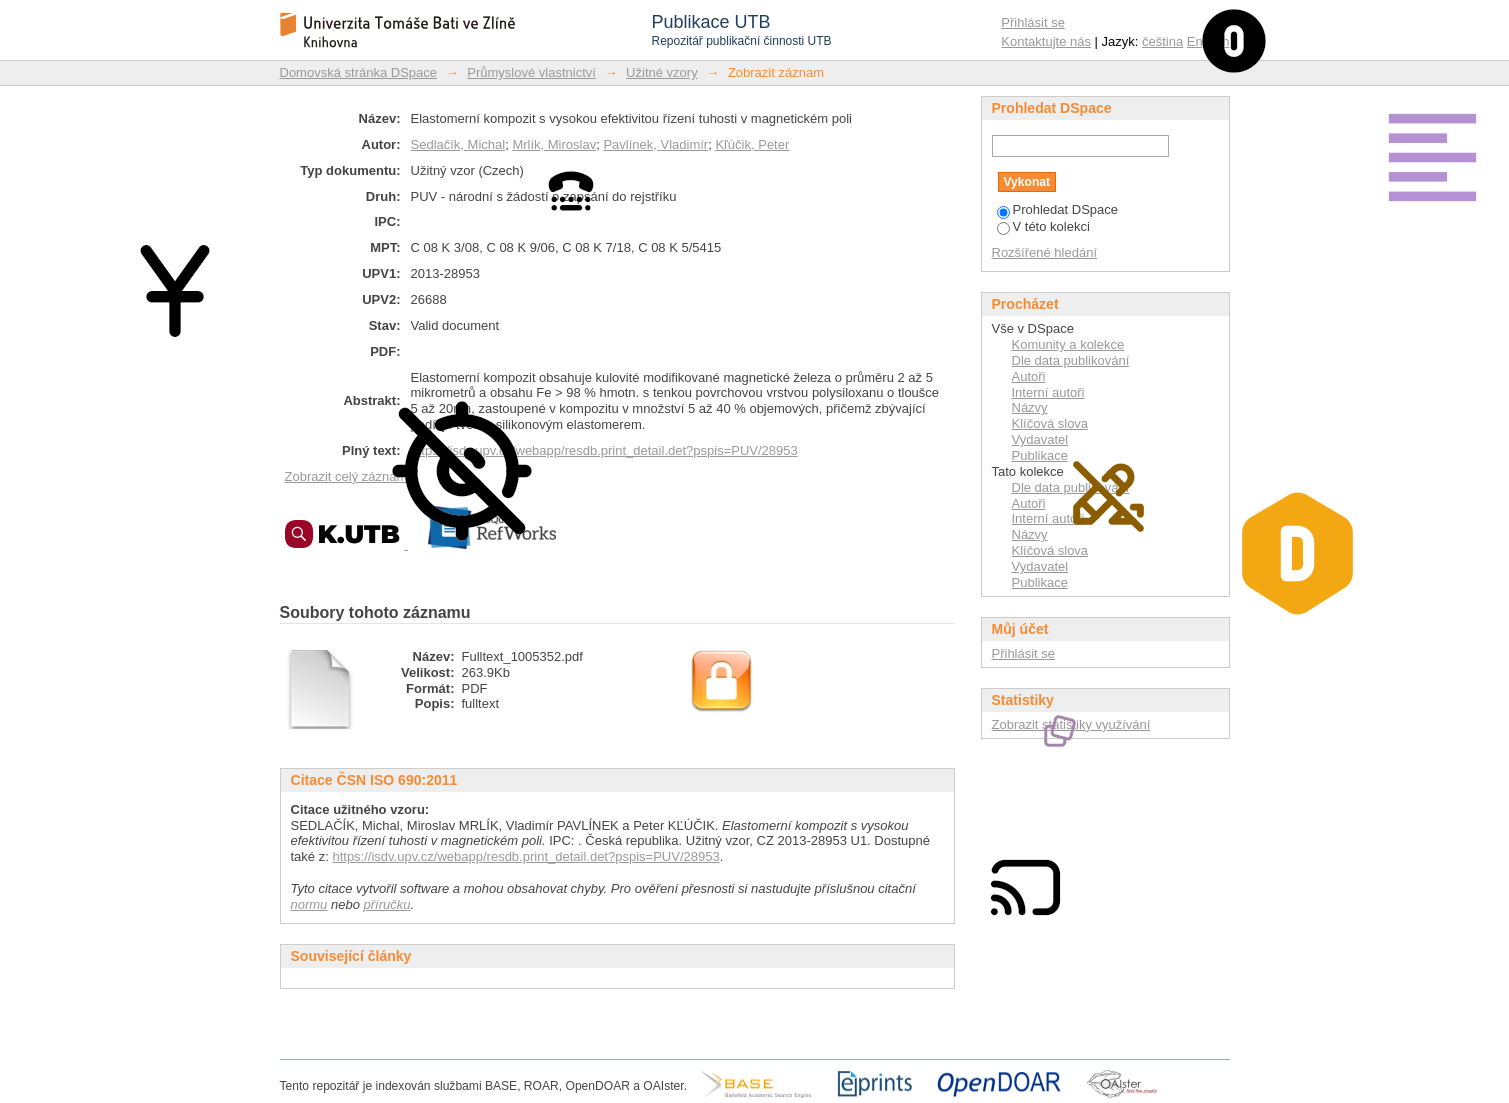 The height and width of the screenshot is (1103, 1509). Describe the element at coordinates (1060, 731) in the screenshot. I see `swipe to switch between cards or items` at that location.